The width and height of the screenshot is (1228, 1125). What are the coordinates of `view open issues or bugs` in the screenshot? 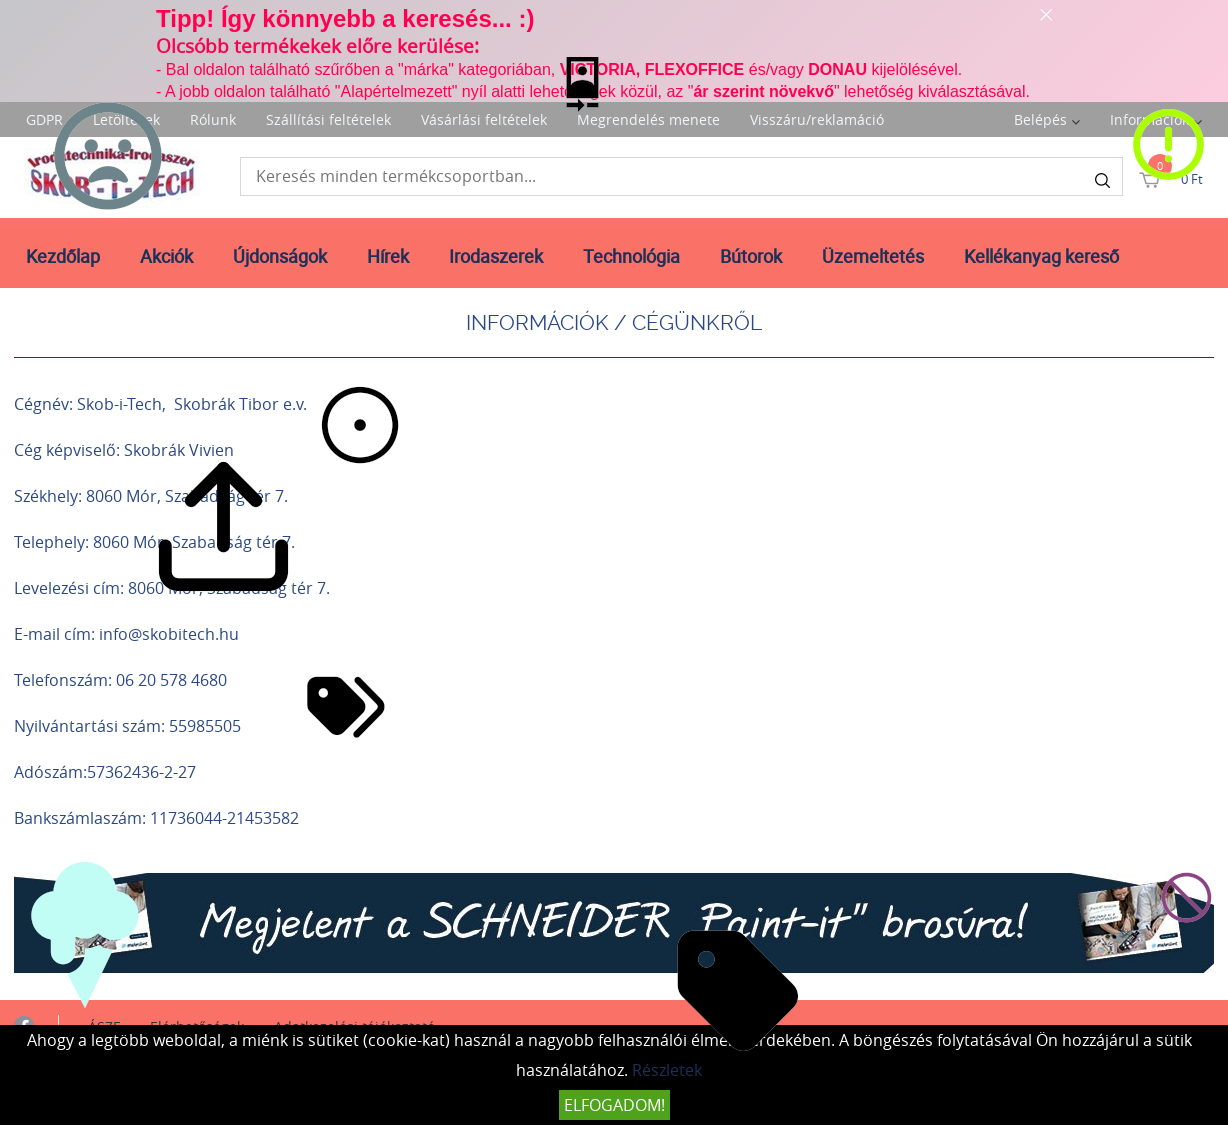 It's located at (363, 428).